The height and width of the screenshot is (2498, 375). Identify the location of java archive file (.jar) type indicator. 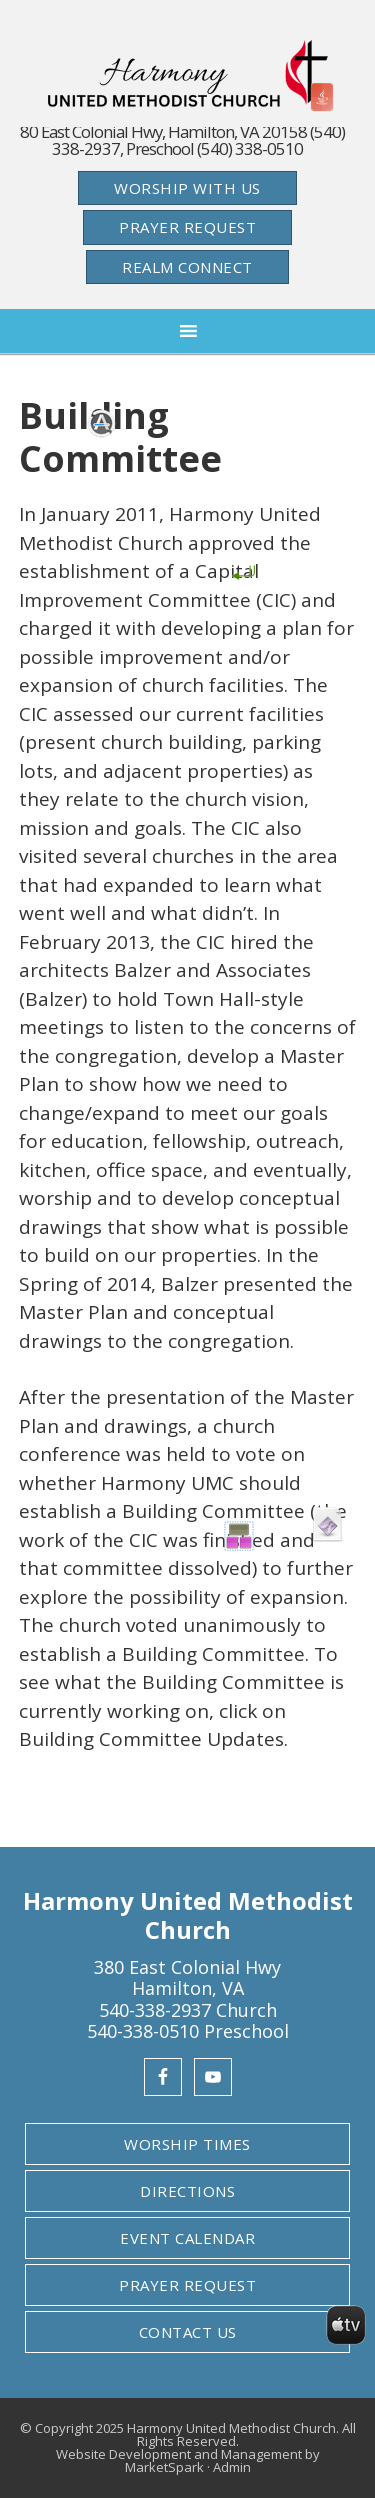
(322, 97).